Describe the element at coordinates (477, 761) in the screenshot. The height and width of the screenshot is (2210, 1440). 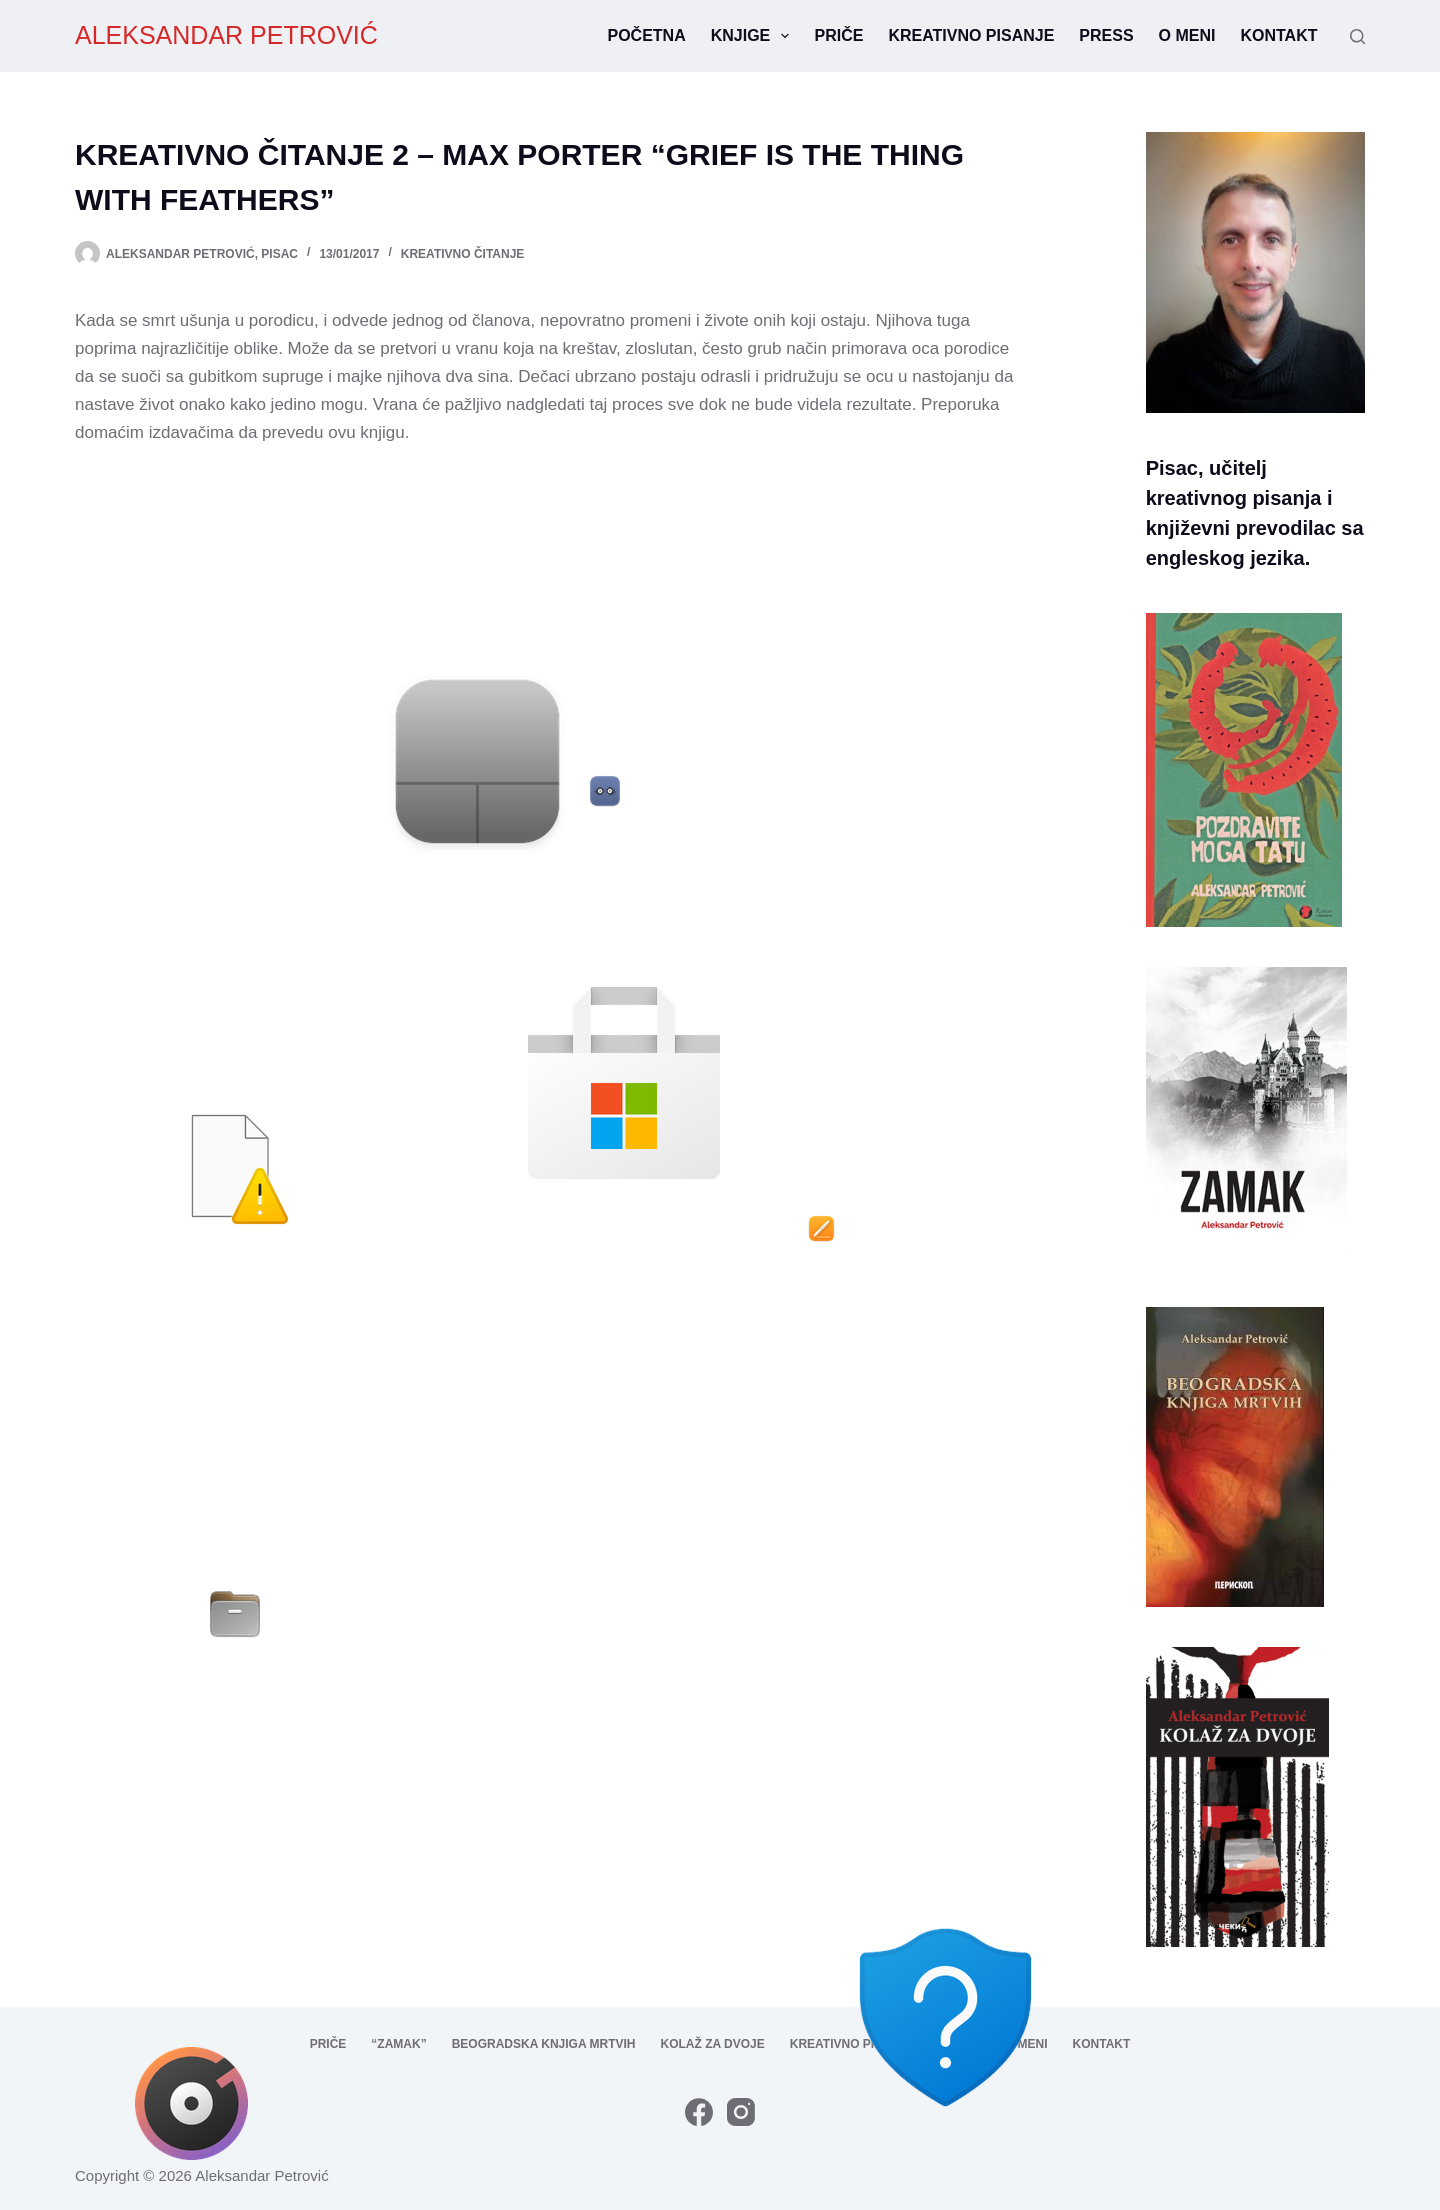
I see `open touchpad settings and preferences` at that location.